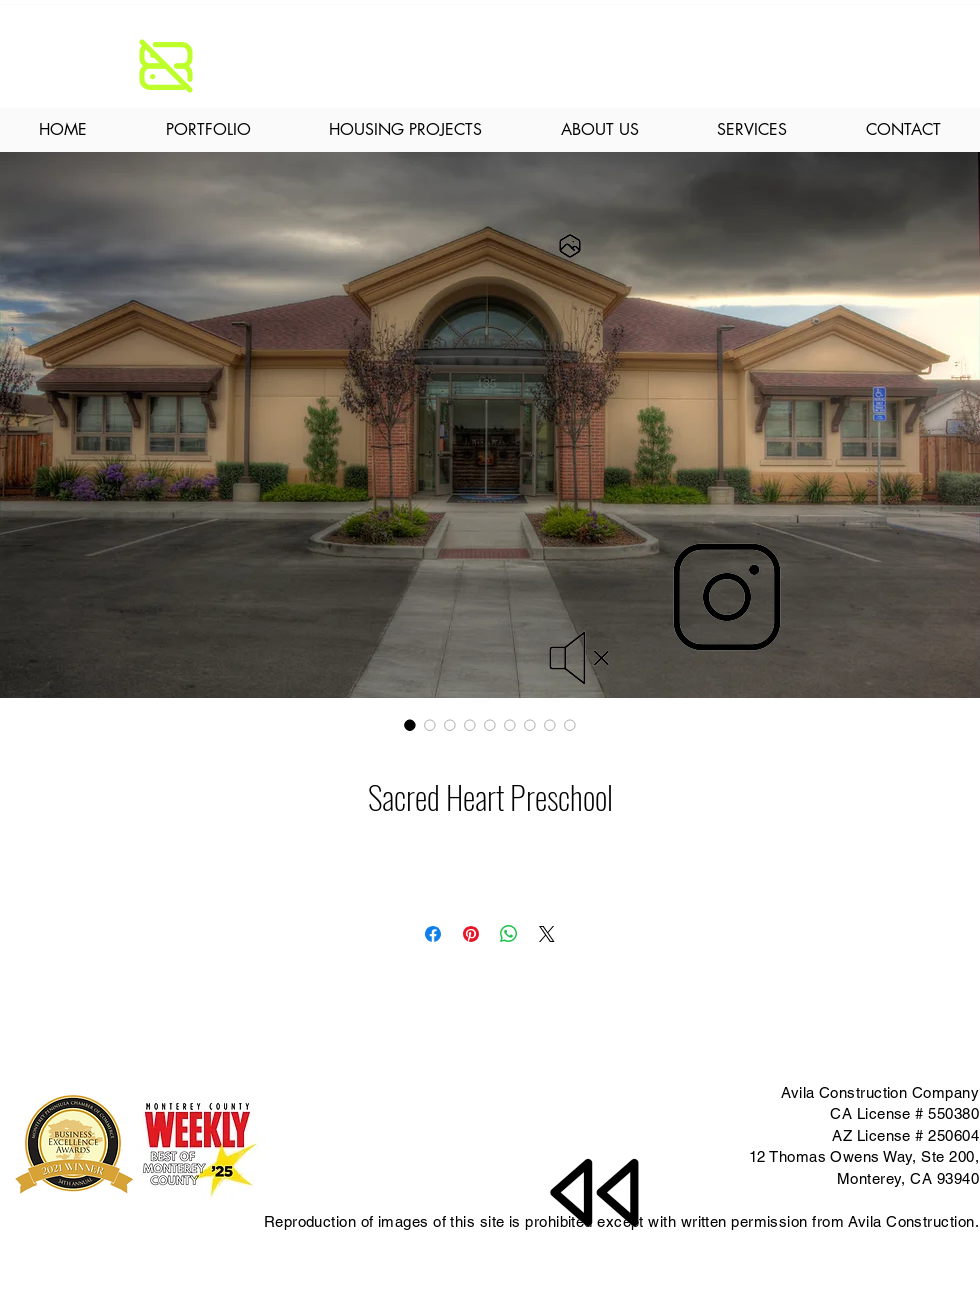 This screenshot has height=1299, width=980. I want to click on open Instagram app, so click(727, 597).